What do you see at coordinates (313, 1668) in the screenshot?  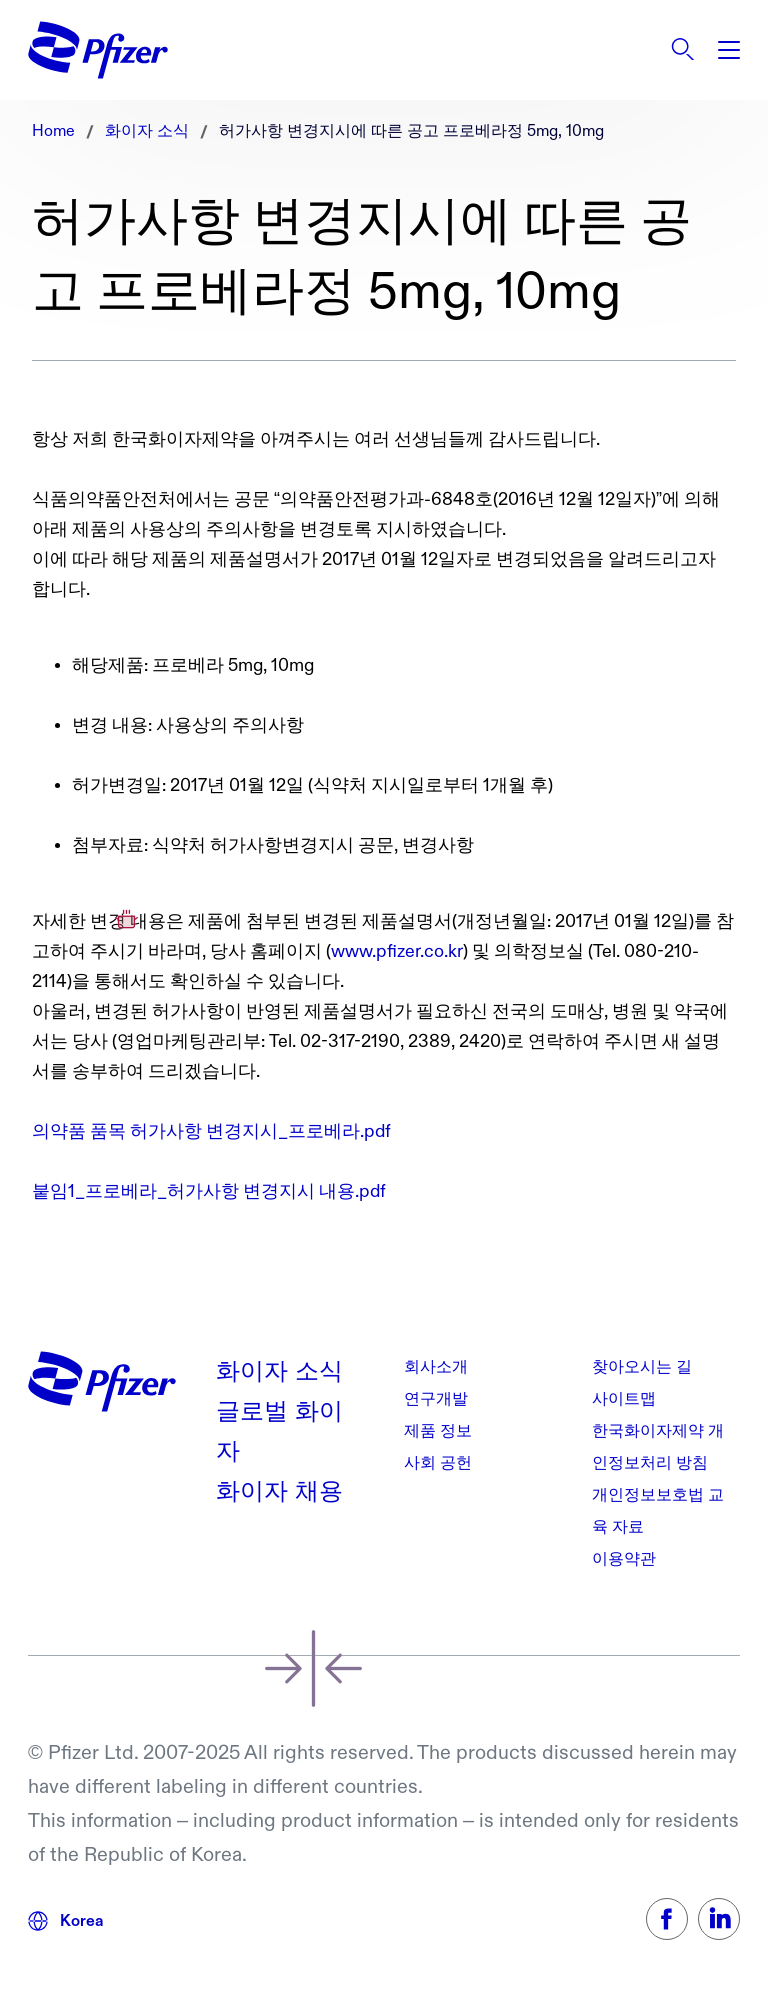 I see `collapse or compress content horizontally` at bounding box center [313, 1668].